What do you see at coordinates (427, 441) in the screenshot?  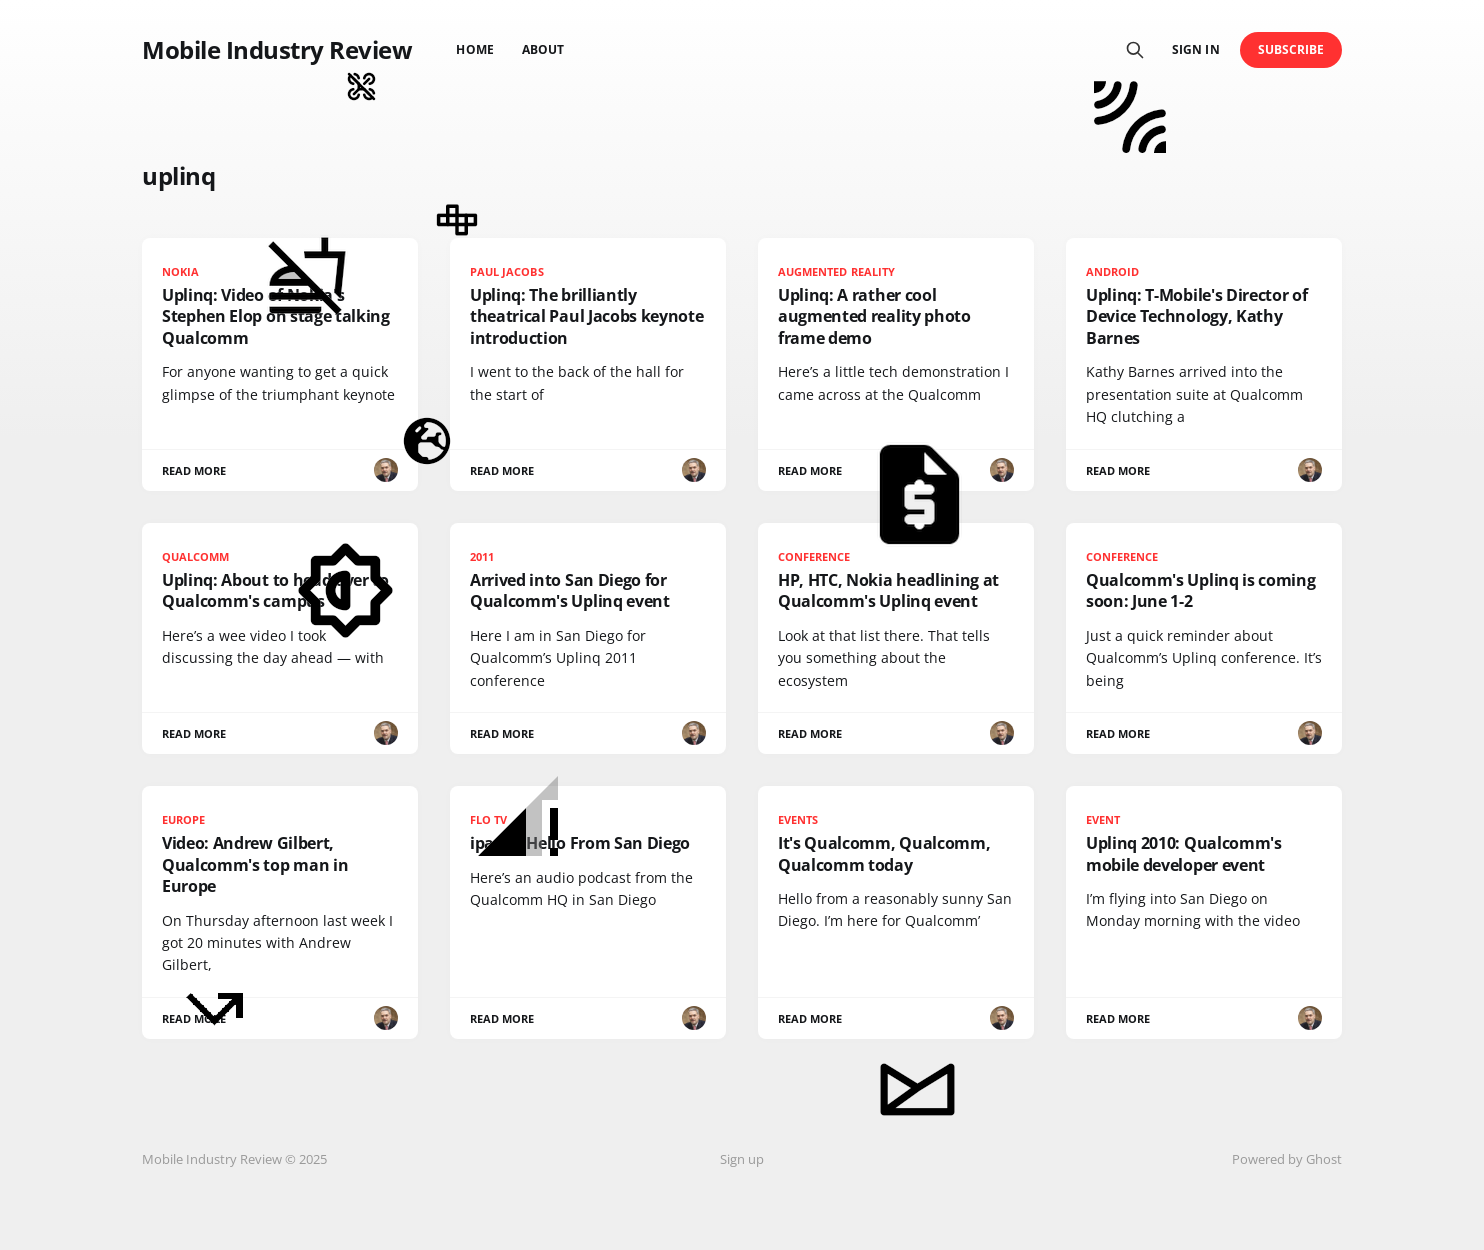 I see `select europe as your region` at bounding box center [427, 441].